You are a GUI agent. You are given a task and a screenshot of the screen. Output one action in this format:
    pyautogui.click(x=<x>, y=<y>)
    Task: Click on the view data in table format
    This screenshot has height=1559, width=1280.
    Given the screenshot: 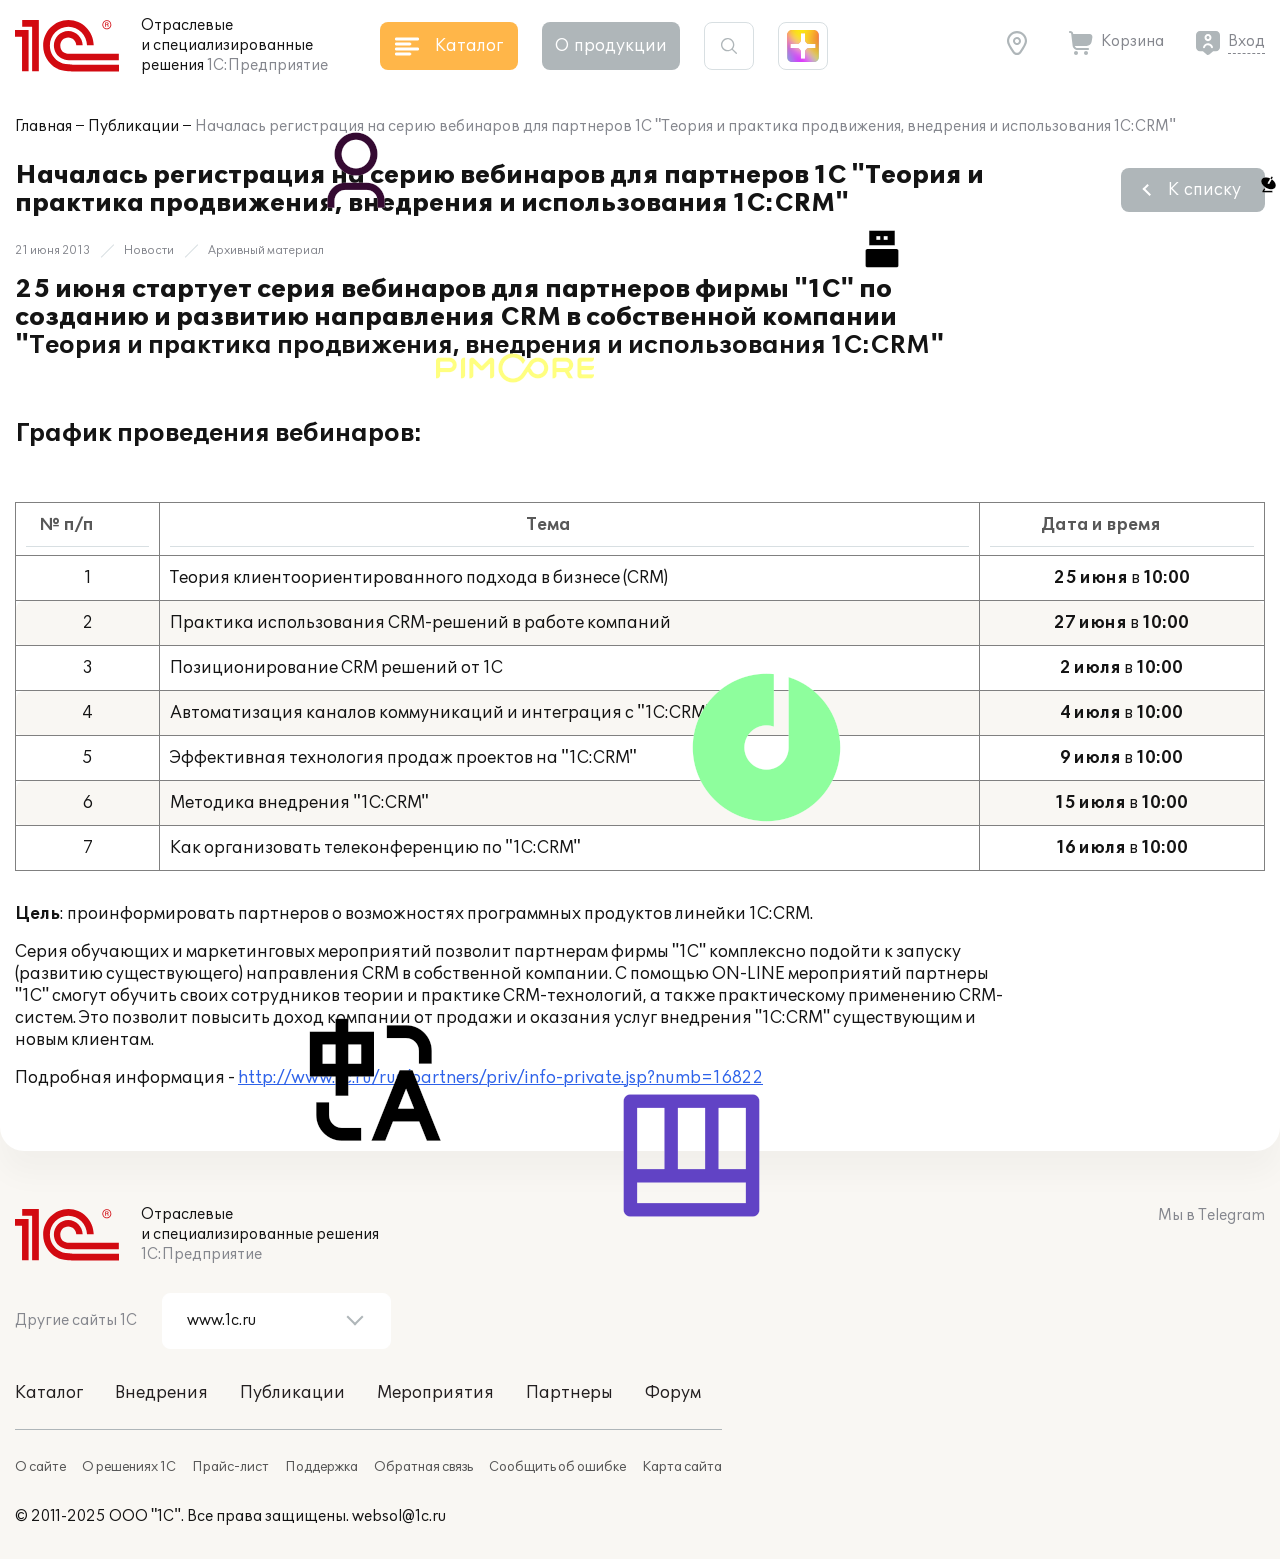 What is the action you would take?
    pyautogui.click(x=691, y=1155)
    